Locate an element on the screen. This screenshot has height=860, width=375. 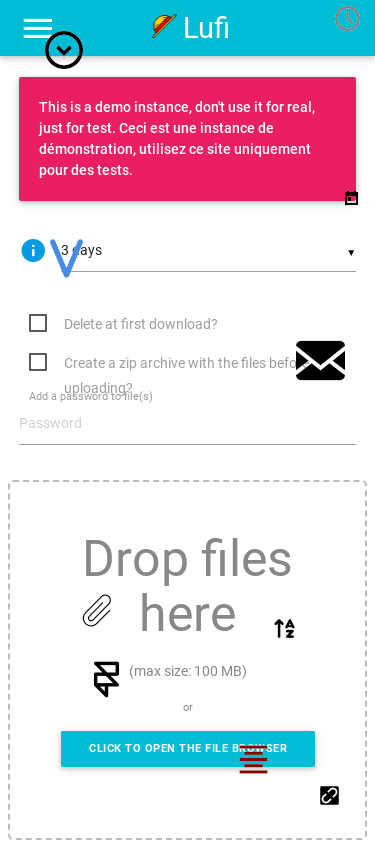
expand dropdown menu or section is located at coordinates (64, 50).